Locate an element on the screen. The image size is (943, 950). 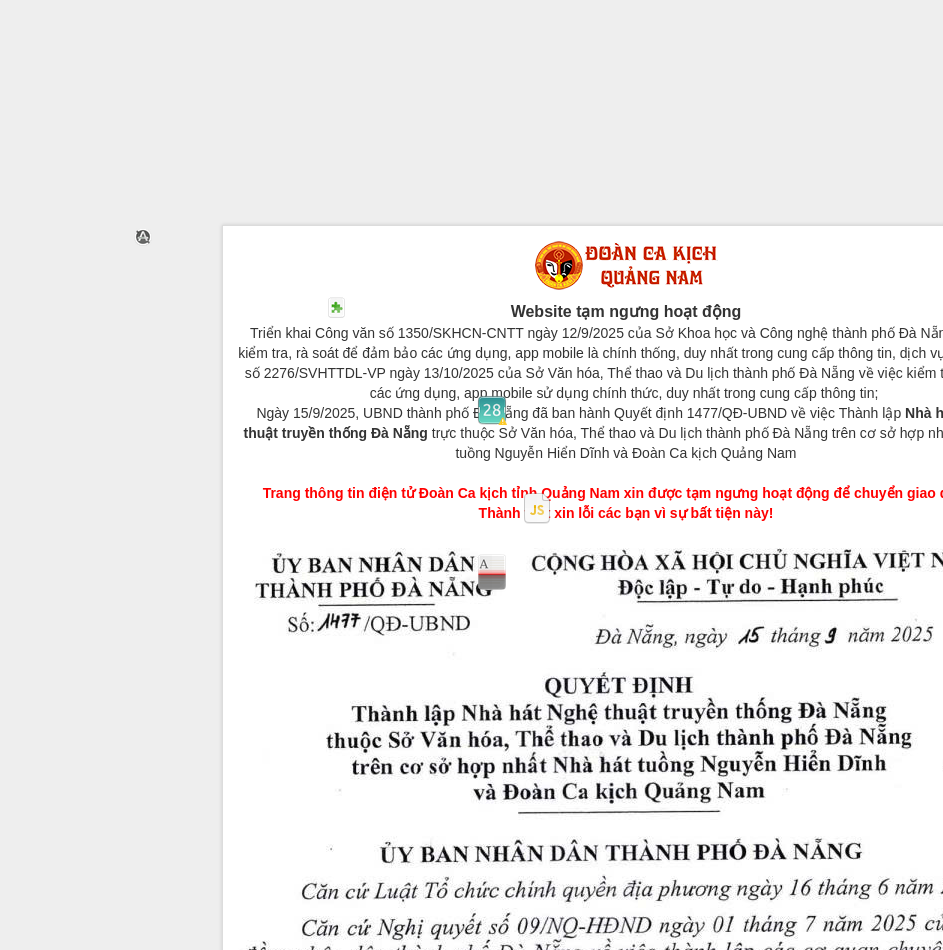
check for available system updates is located at coordinates (143, 237).